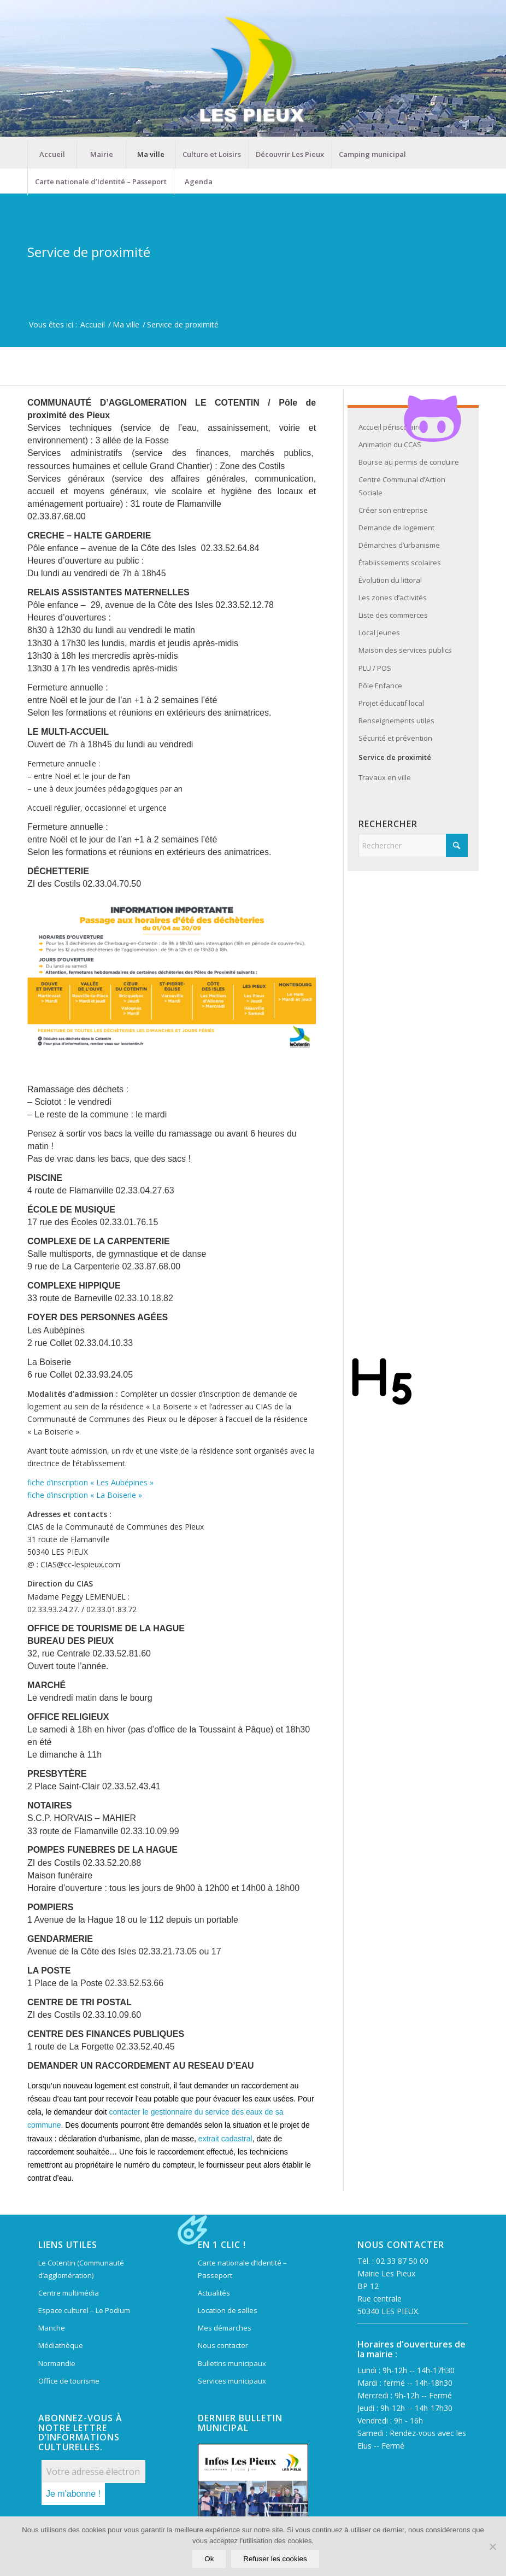  Describe the element at coordinates (379, 1380) in the screenshot. I see `format text as heading level 5` at that location.